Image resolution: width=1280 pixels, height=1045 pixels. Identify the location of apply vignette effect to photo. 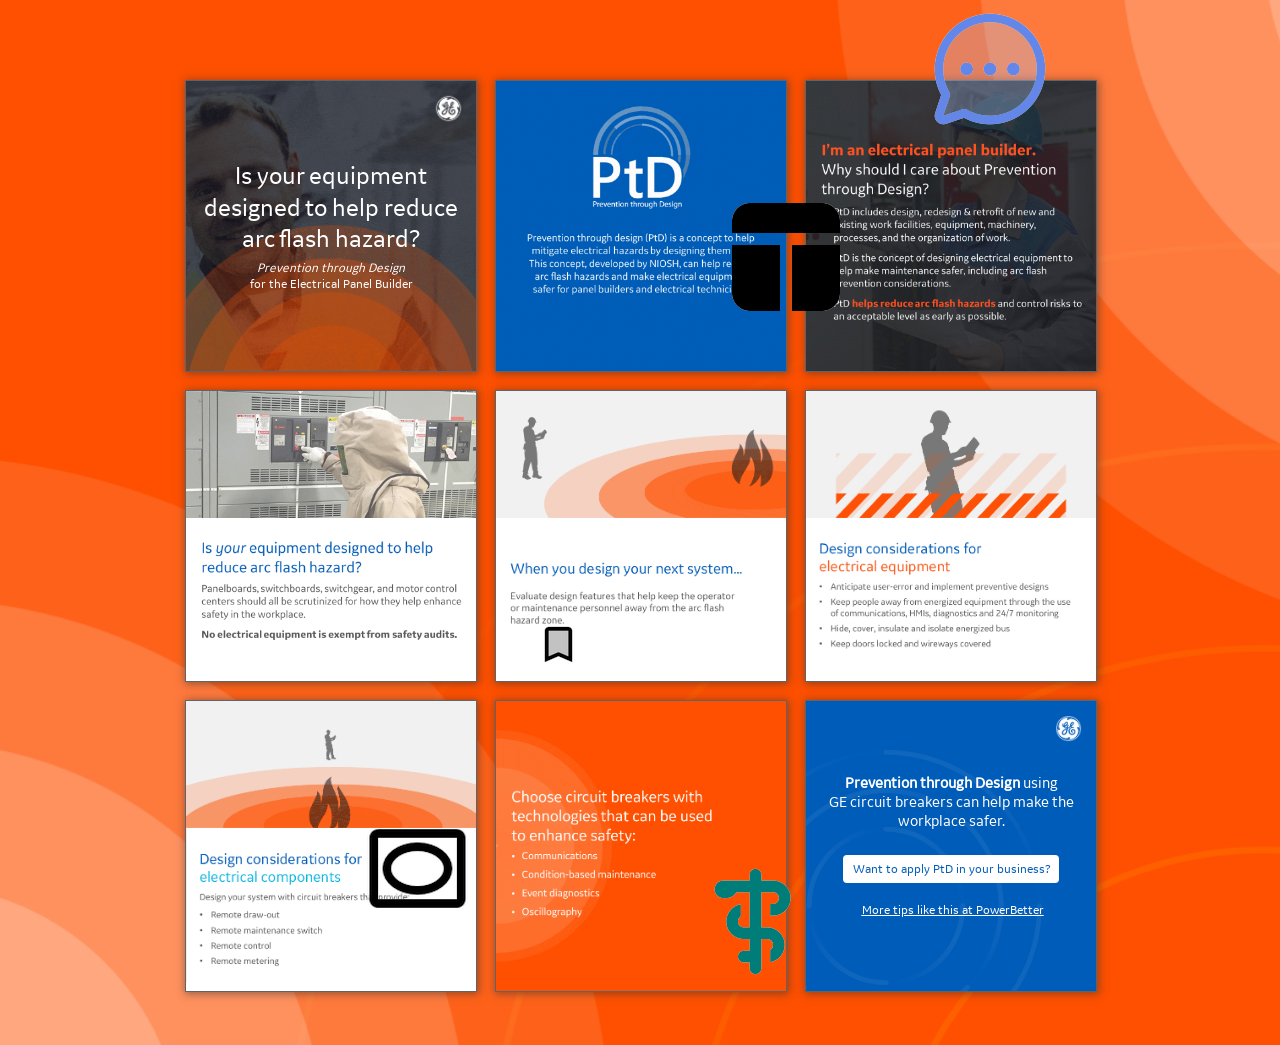
(417, 868).